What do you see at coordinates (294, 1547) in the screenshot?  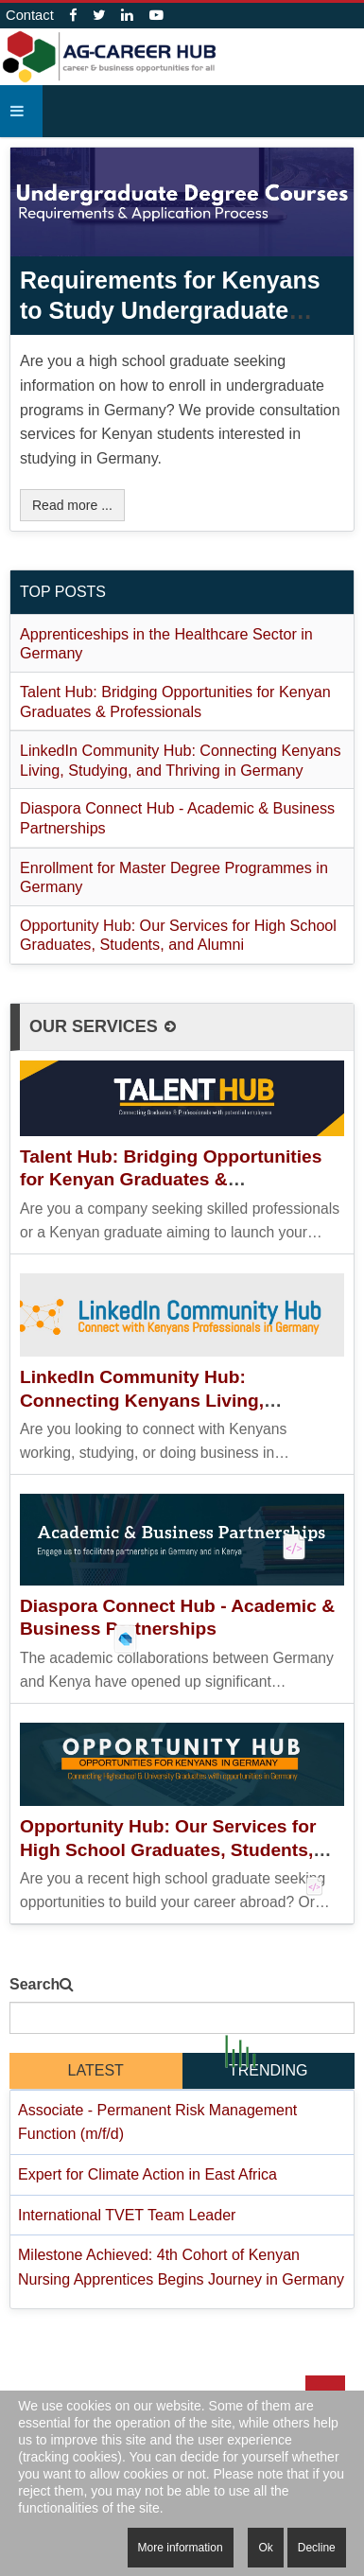 I see `an XML document file` at bounding box center [294, 1547].